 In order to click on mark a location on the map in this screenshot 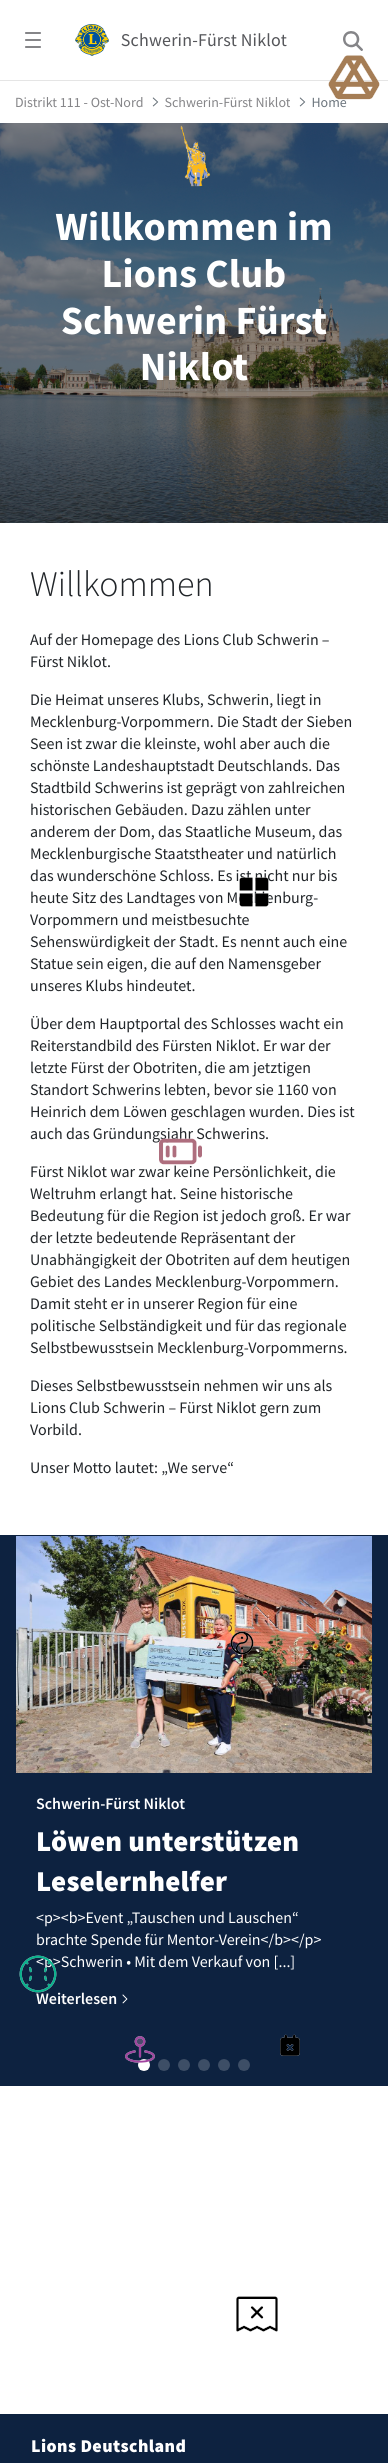, I will do `click(140, 2050)`.